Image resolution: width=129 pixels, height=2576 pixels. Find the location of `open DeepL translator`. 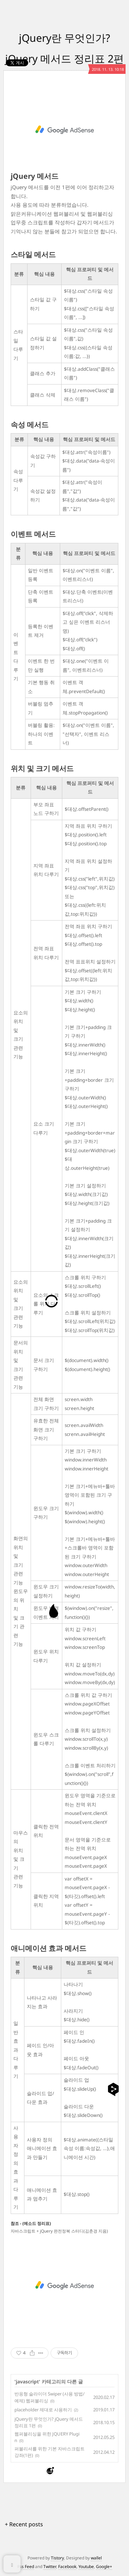

open DeepL translator is located at coordinates (113, 2089).